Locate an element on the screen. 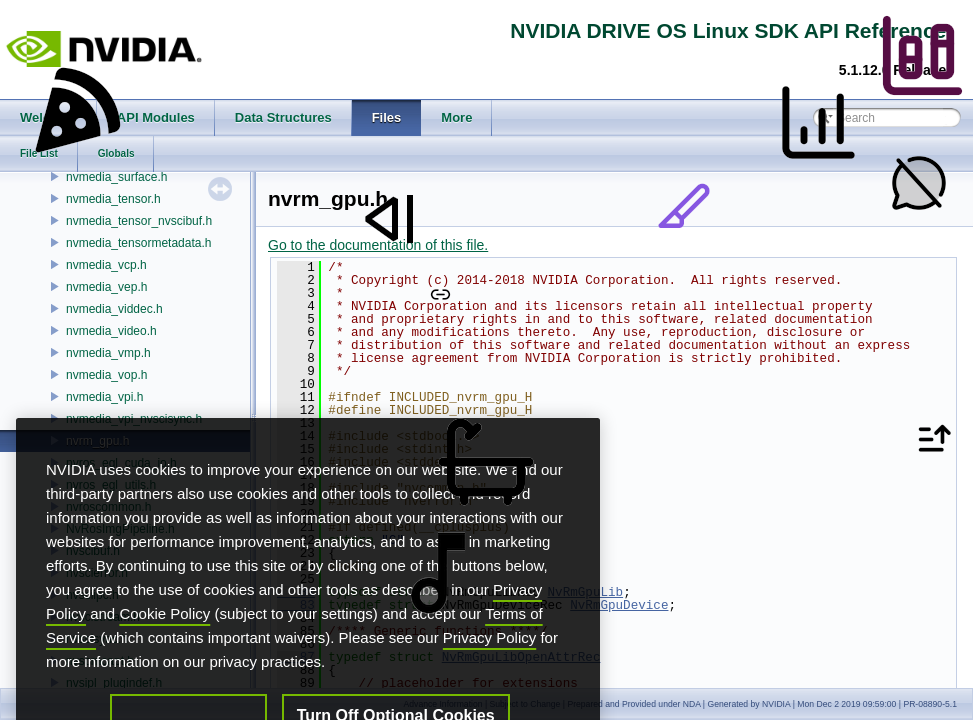  slice or cut selected content is located at coordinates (684, 207).